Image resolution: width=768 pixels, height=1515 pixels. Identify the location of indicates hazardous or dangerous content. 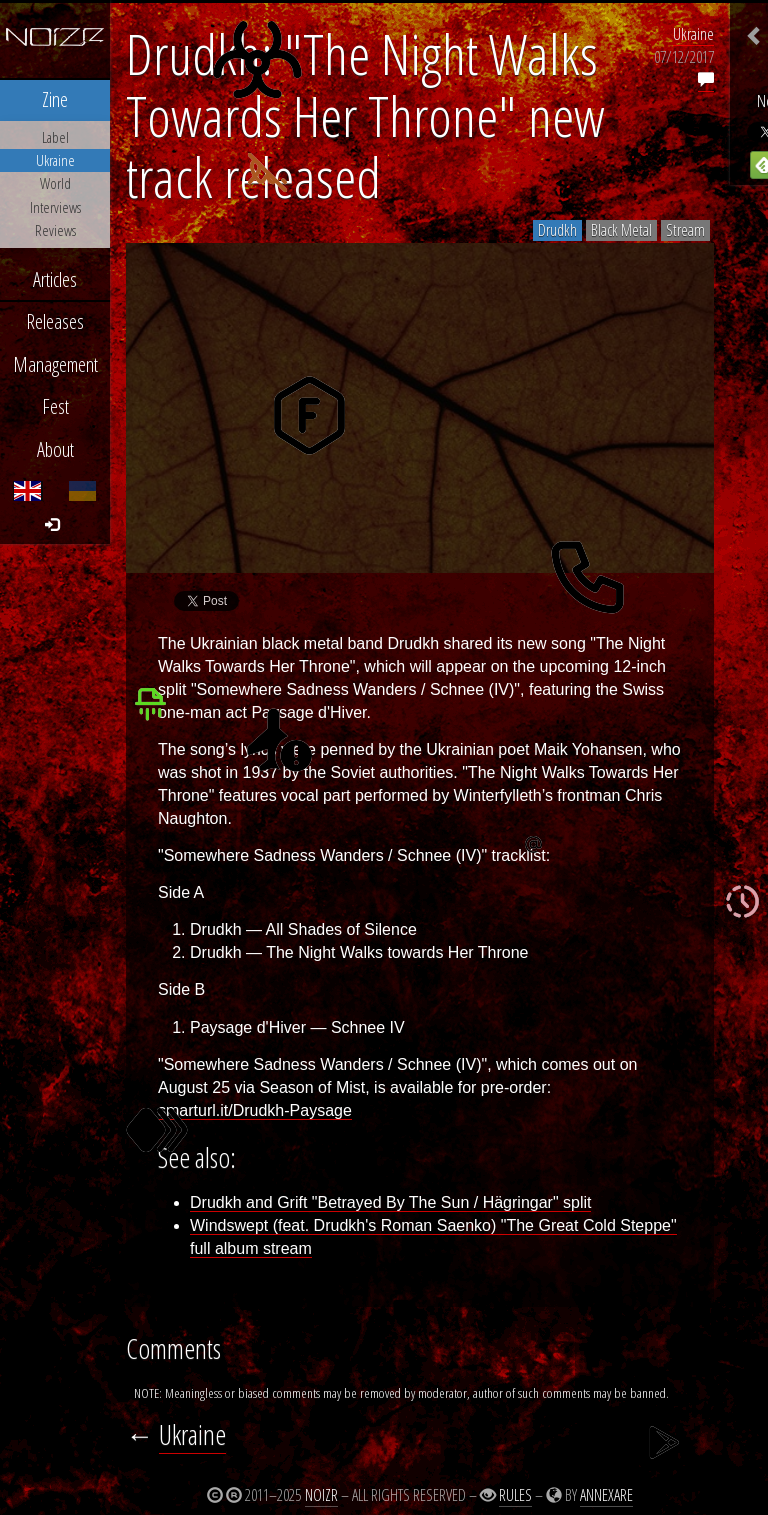
(257, 62).